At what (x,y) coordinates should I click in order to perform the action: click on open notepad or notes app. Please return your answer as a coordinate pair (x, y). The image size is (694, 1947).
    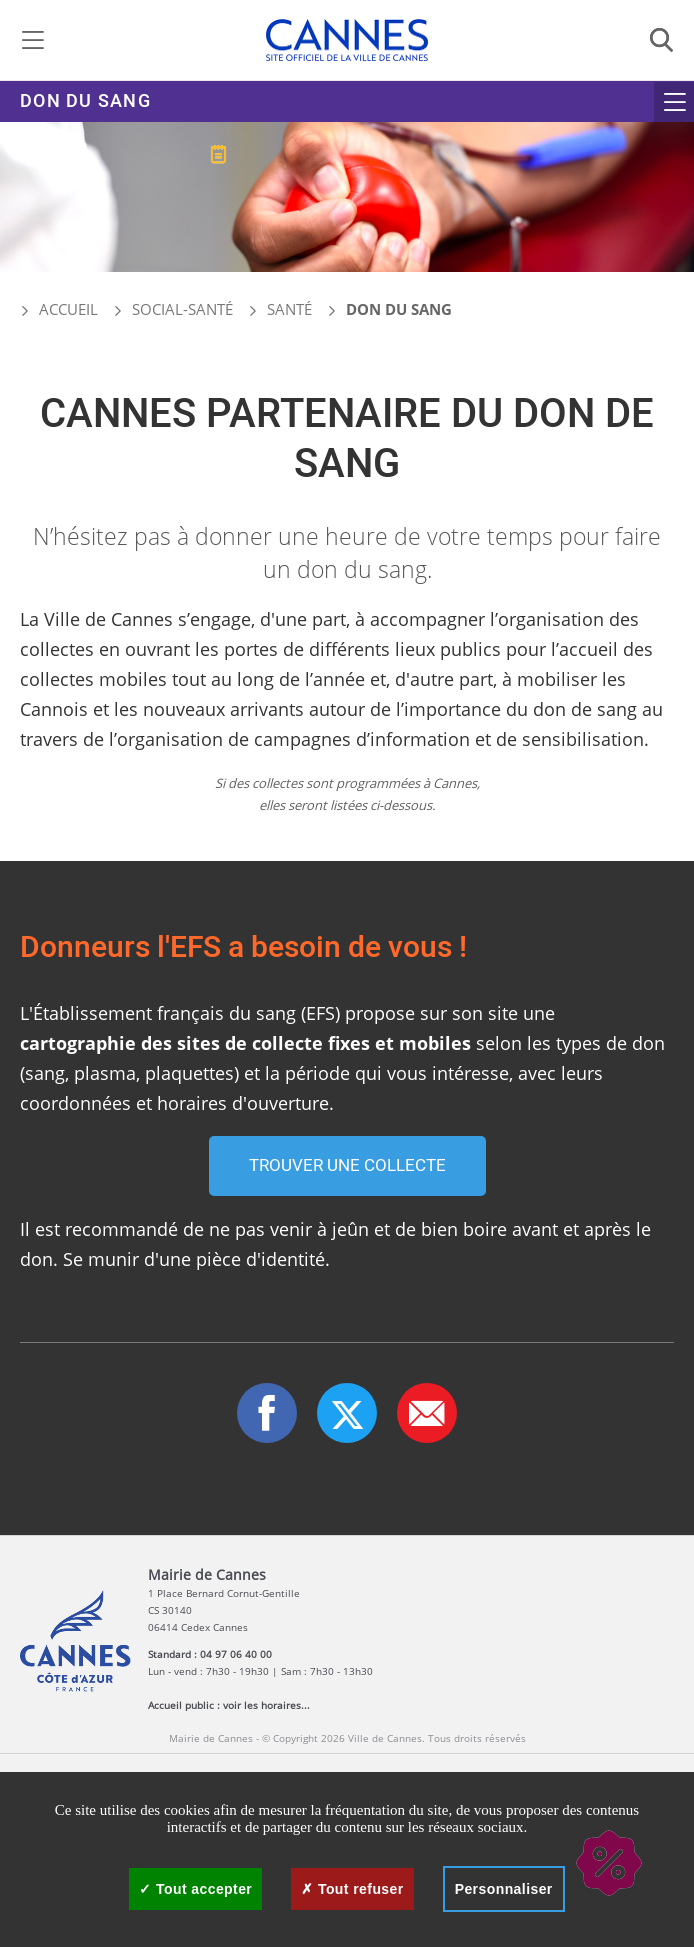
    Looking at the image, I should click on (218, 154).